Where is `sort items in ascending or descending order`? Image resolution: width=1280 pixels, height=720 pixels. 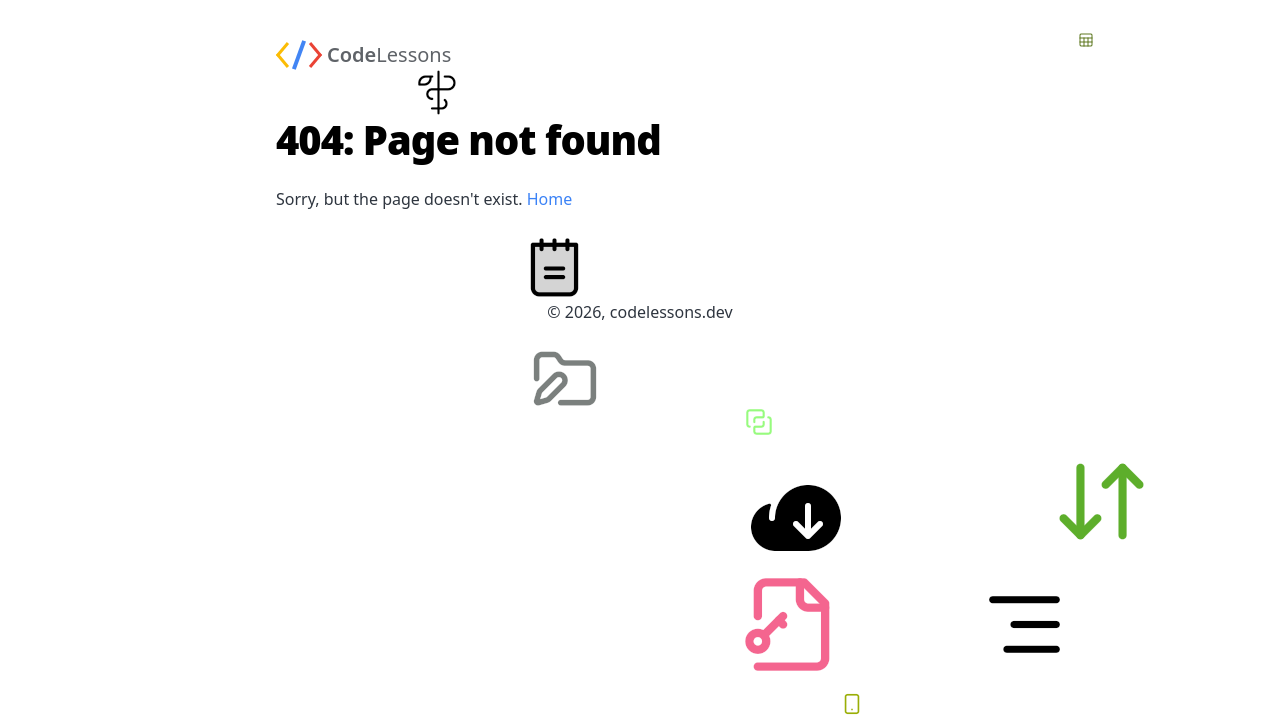
sort items in ascending or descending order is located at coordinates (1101, 501).